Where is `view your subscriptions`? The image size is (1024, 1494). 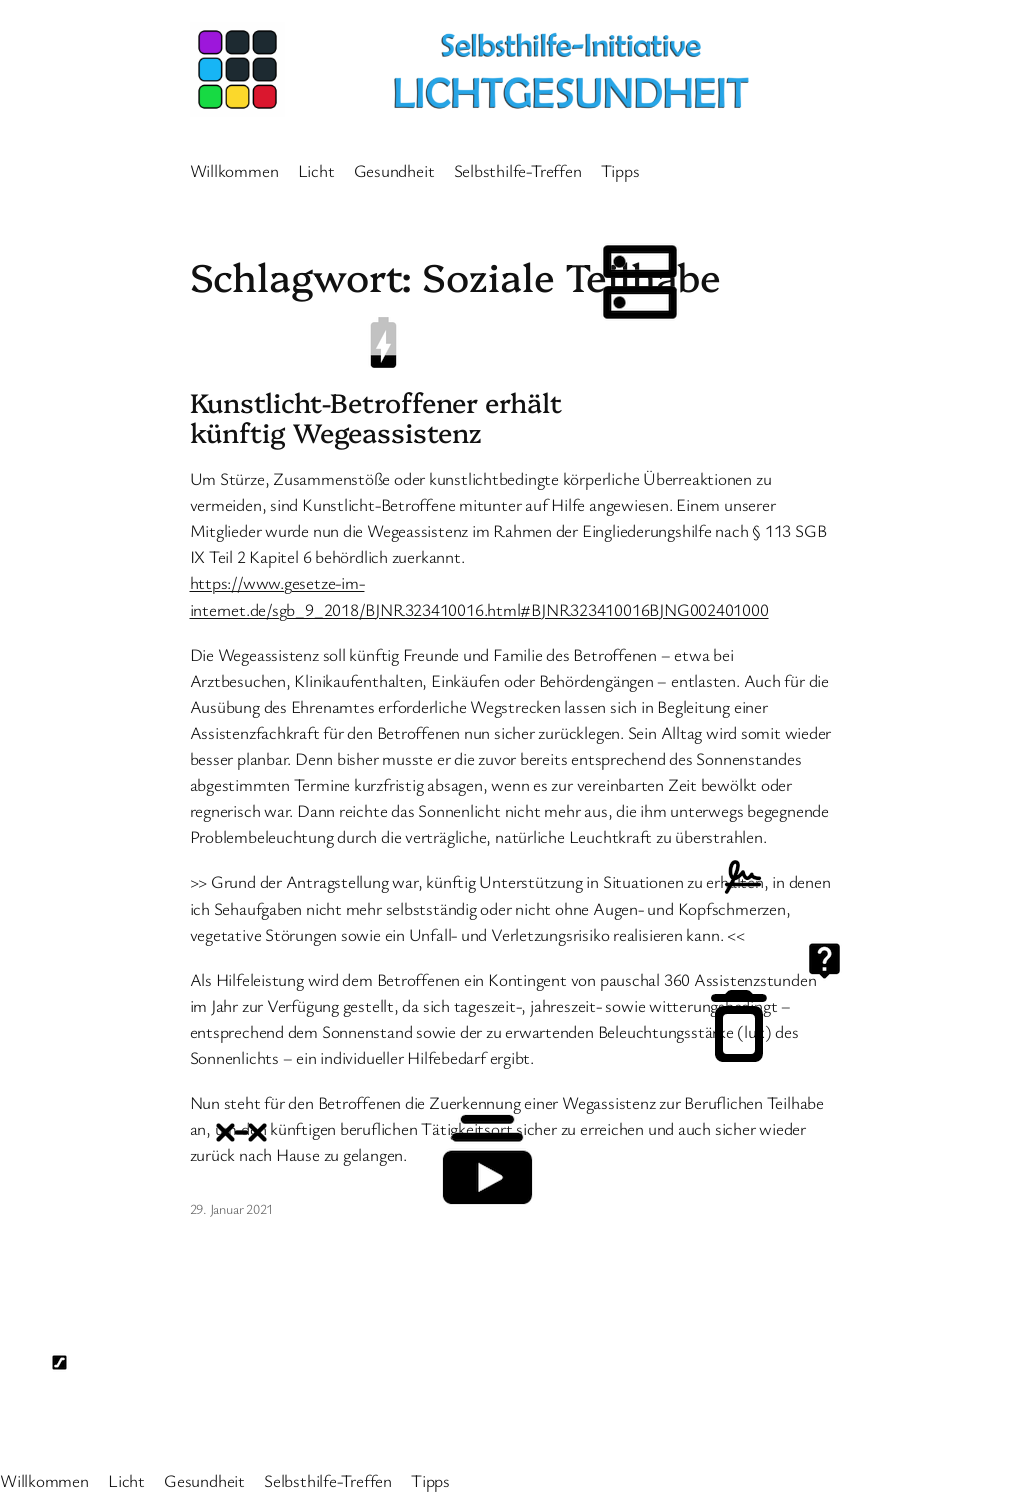 view your subscriptions is located at coordinates (487, 1159).